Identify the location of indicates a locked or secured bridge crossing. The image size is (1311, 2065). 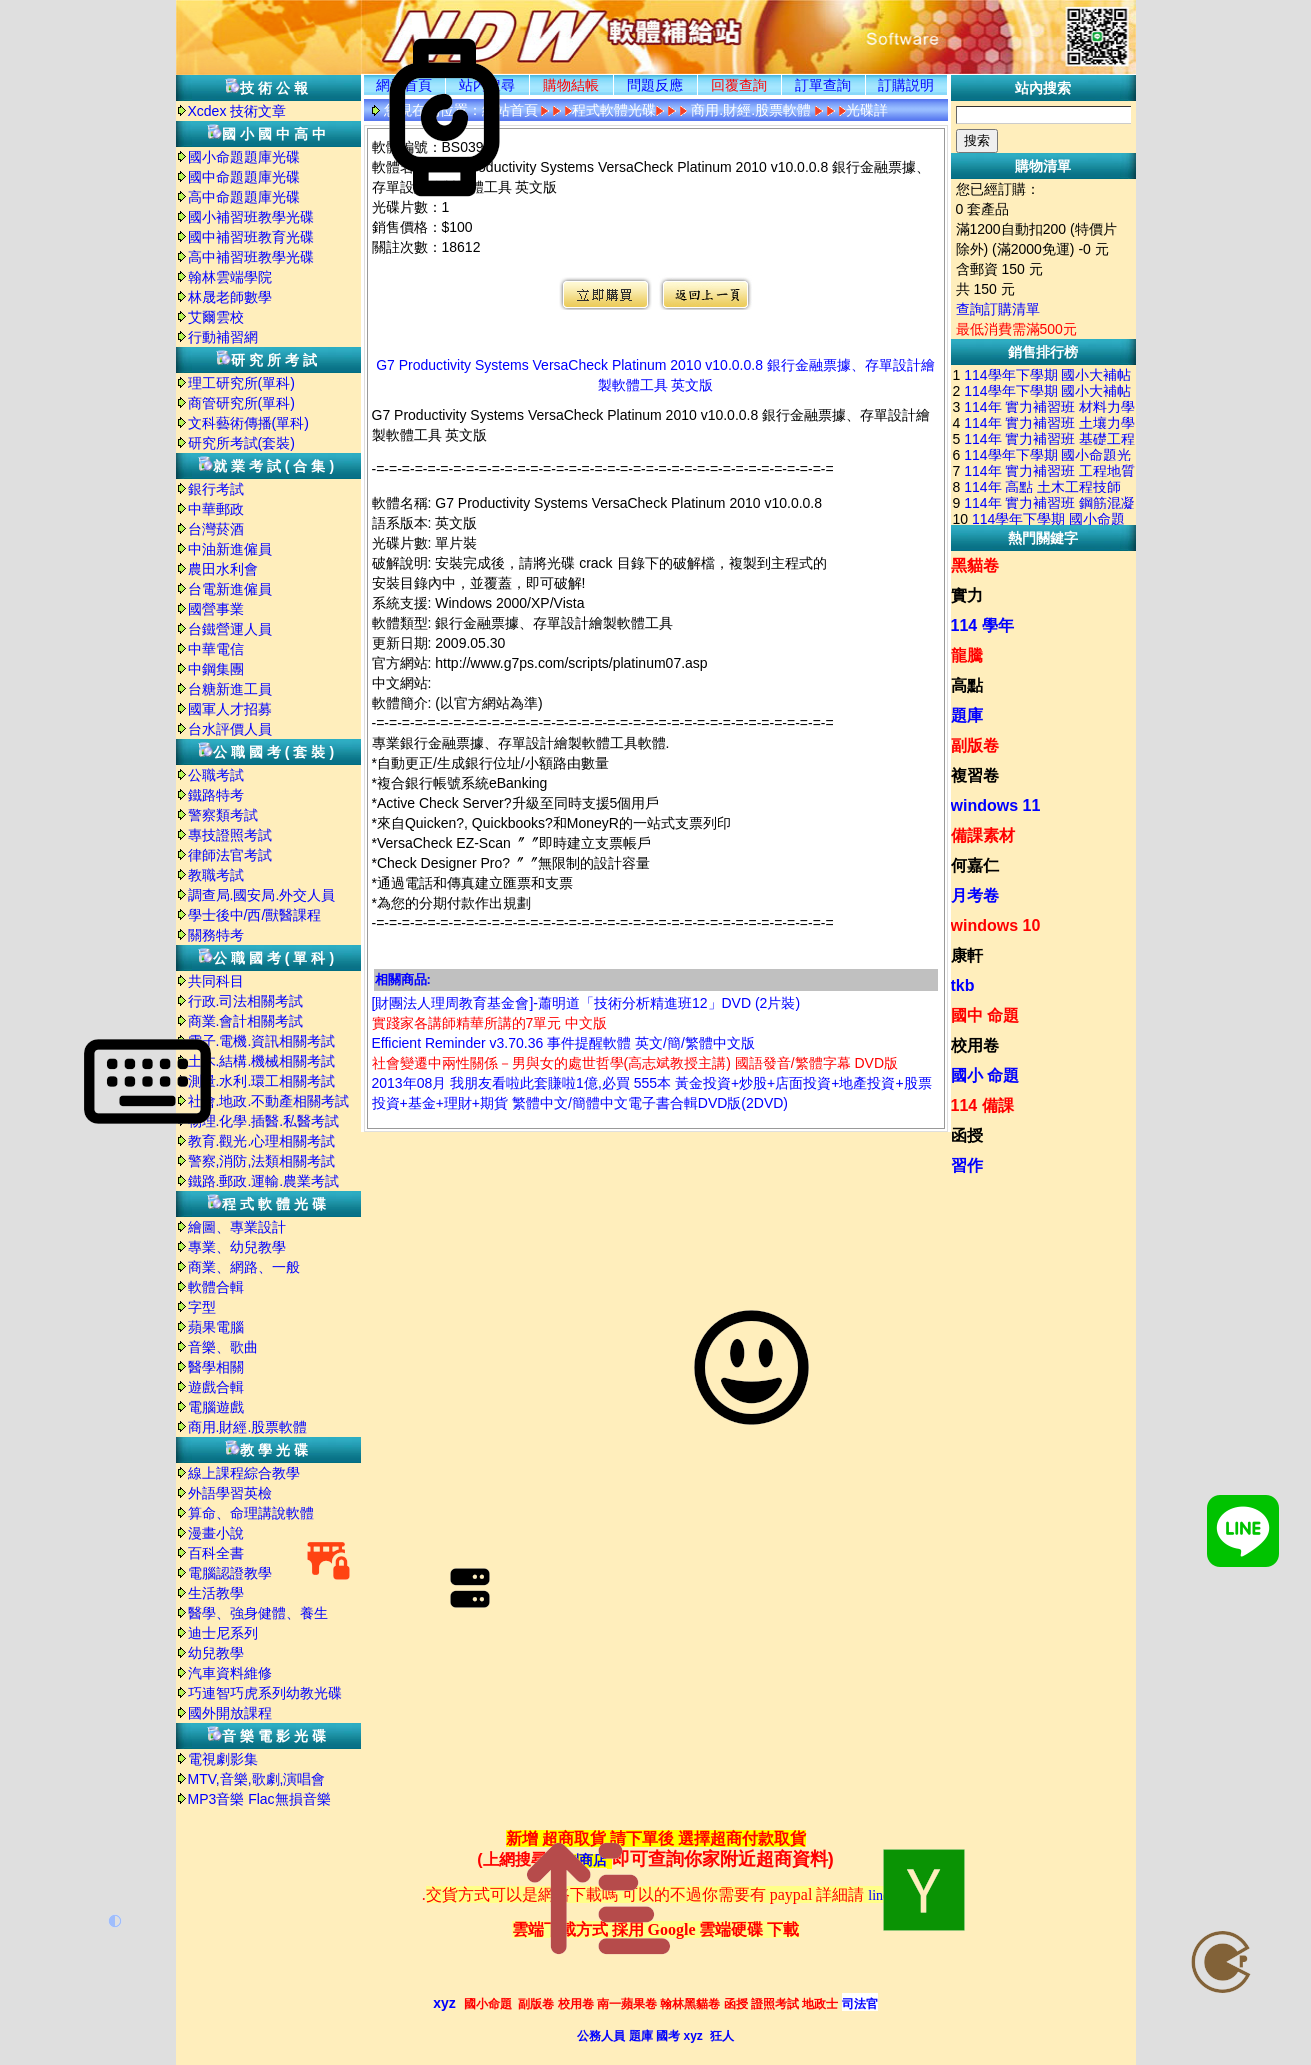
(328, 1558).